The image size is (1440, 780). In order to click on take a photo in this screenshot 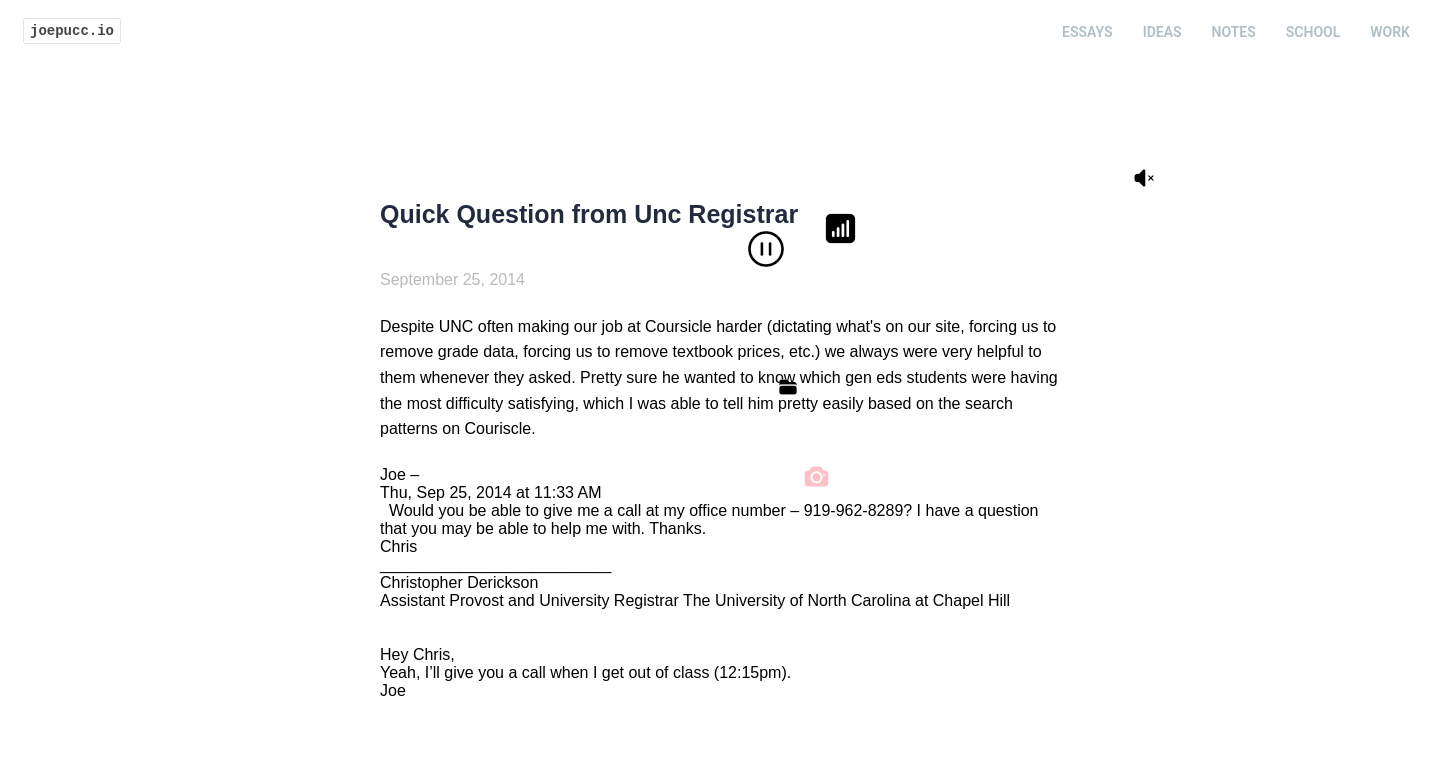, I will do `click(816, 476)`.